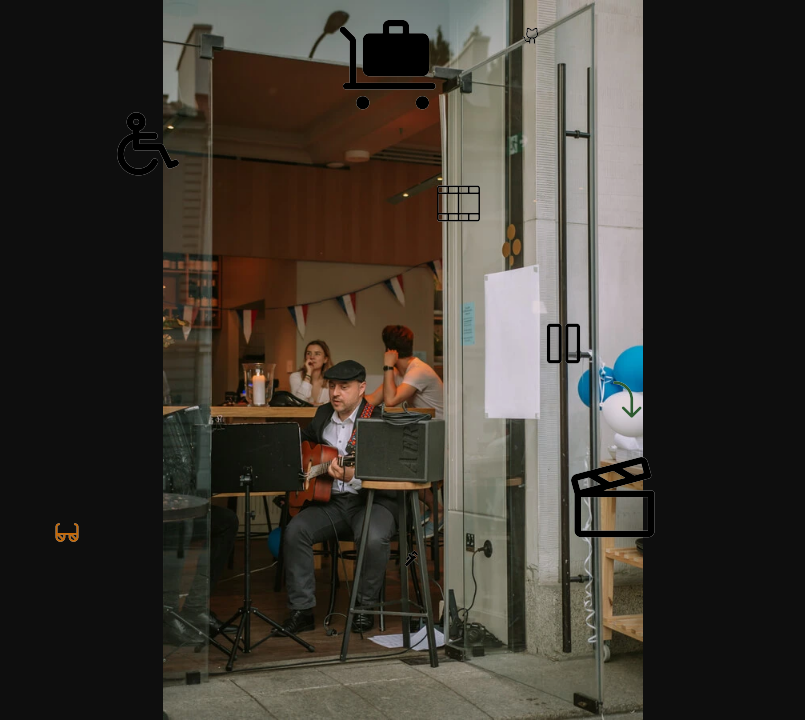 The image size is (805, 720). Describe the element at coordinates (627, 399) in the screenshot. I see `redirect or forward content downward` at that location.